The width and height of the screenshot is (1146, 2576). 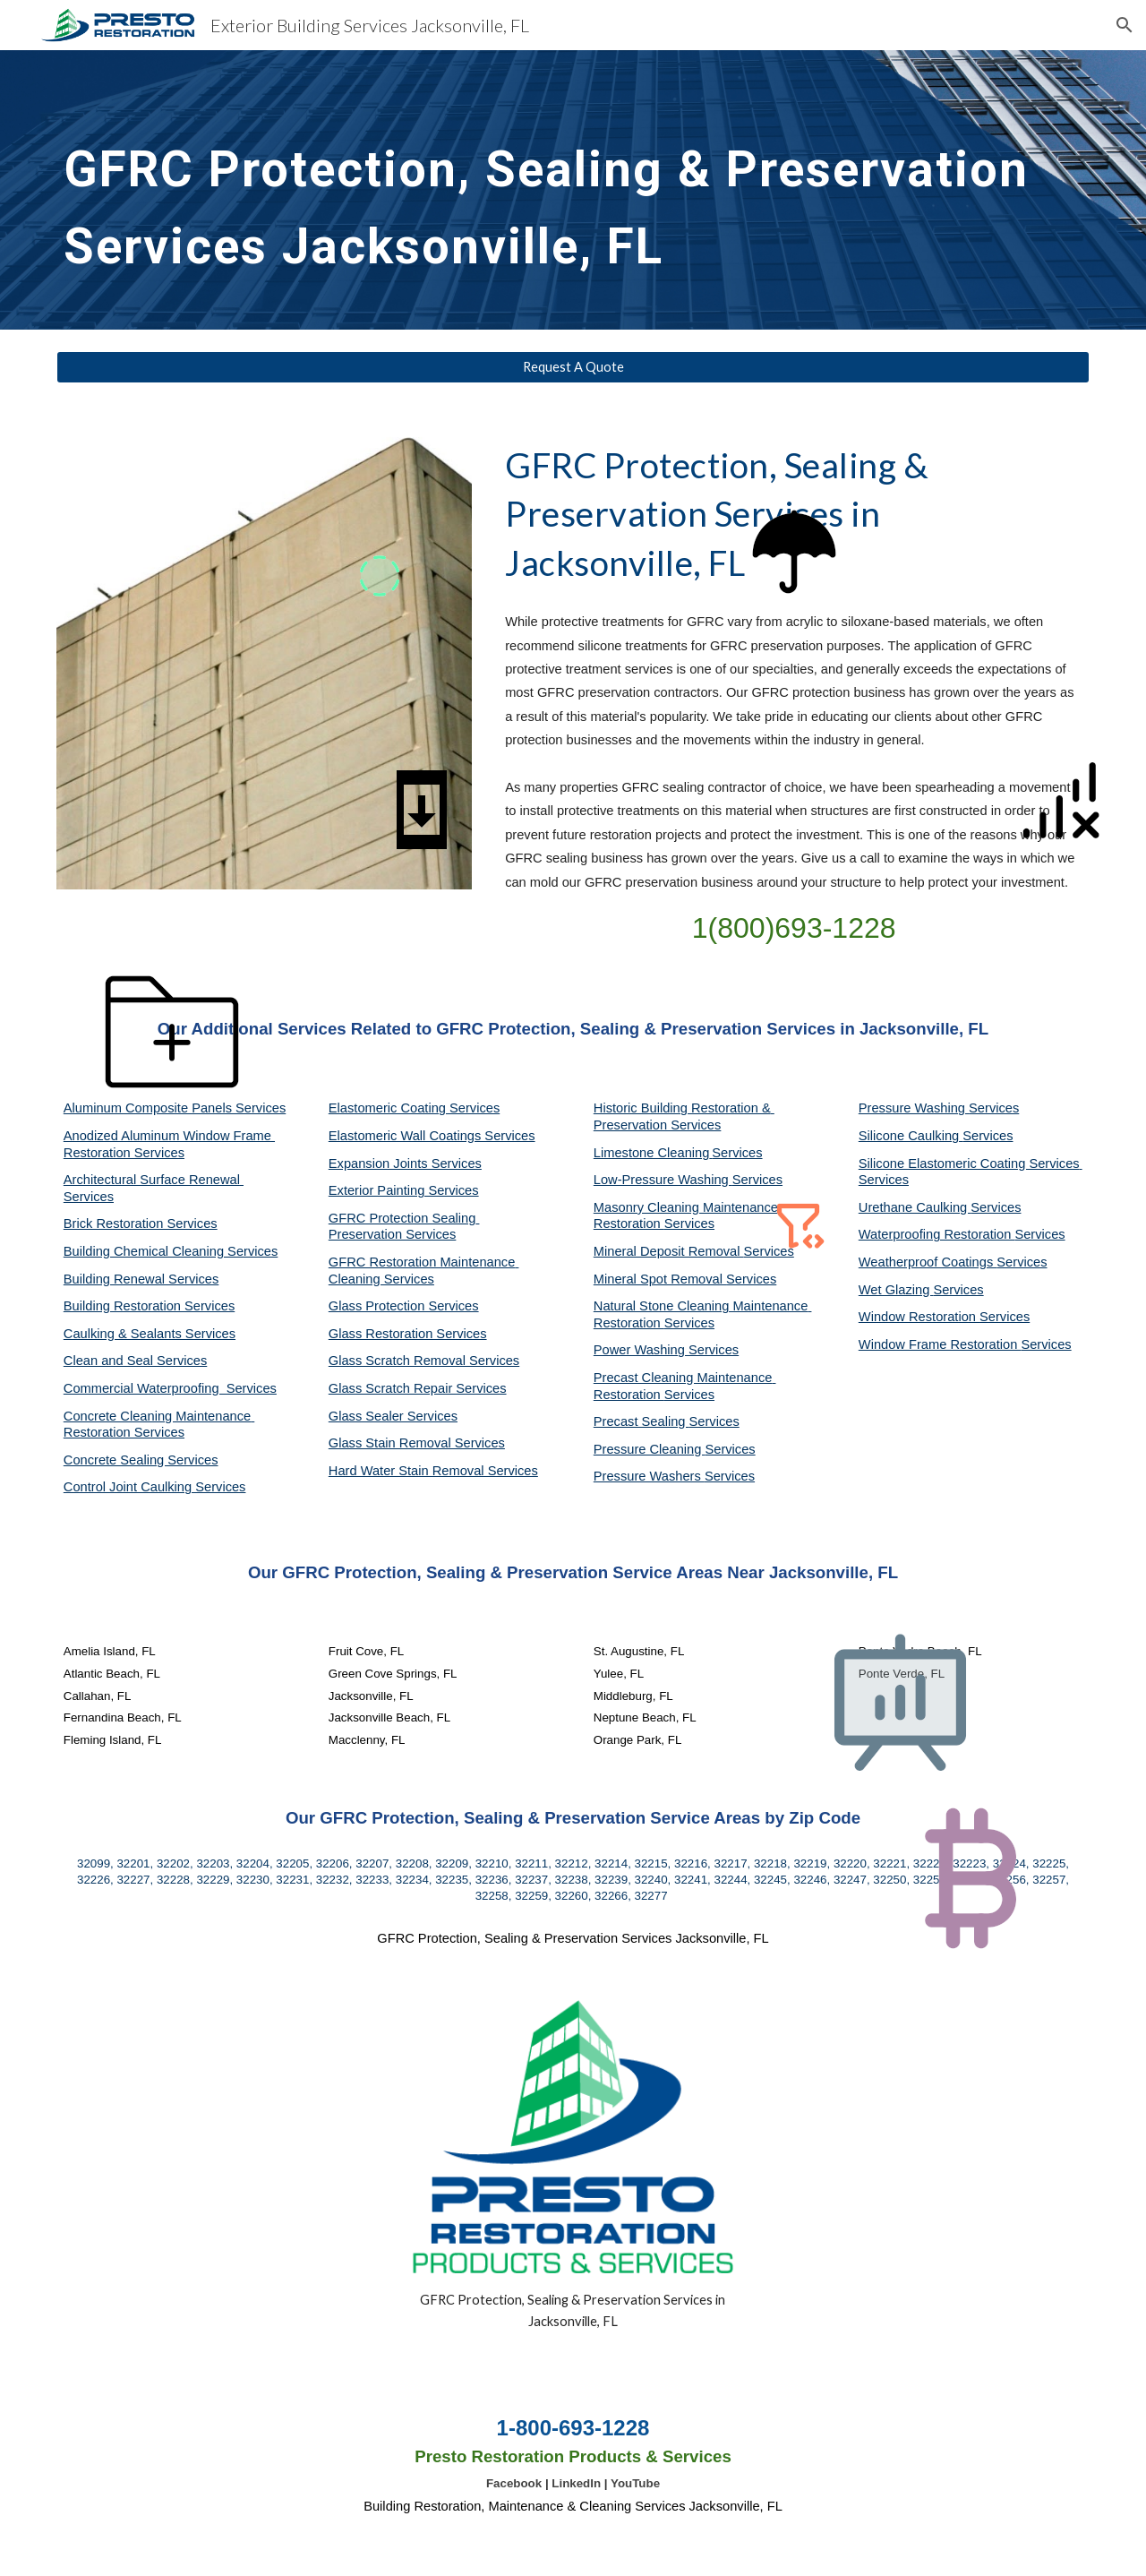 What do you see at coordinates (422, 810) in the screenshot?
I see `system update available for download` at bounding box center [422, 810].